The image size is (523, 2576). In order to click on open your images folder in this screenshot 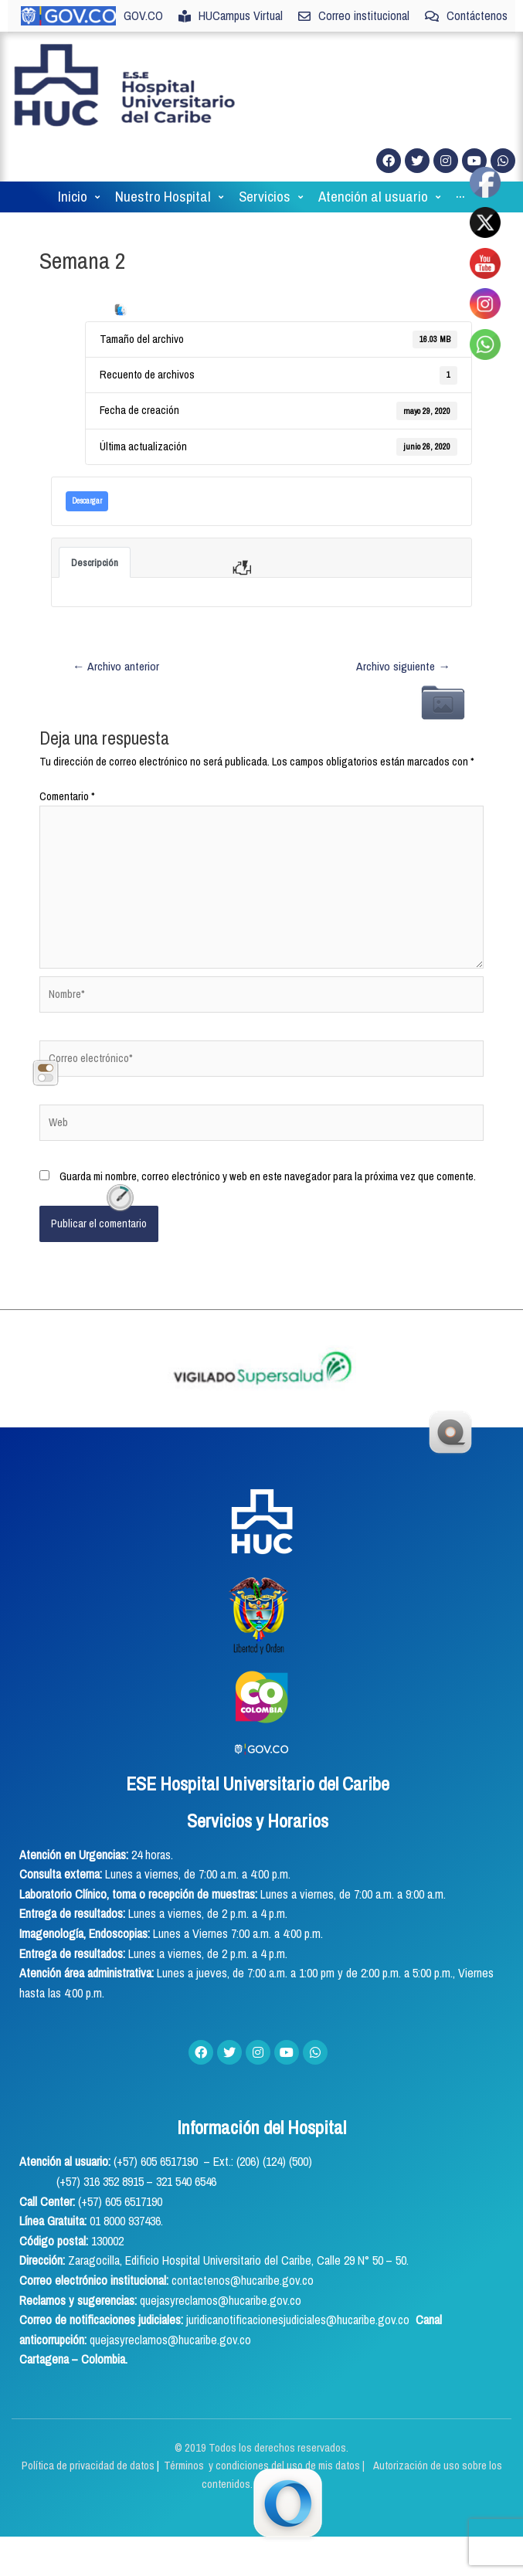, I will do `click(443, 702)`.